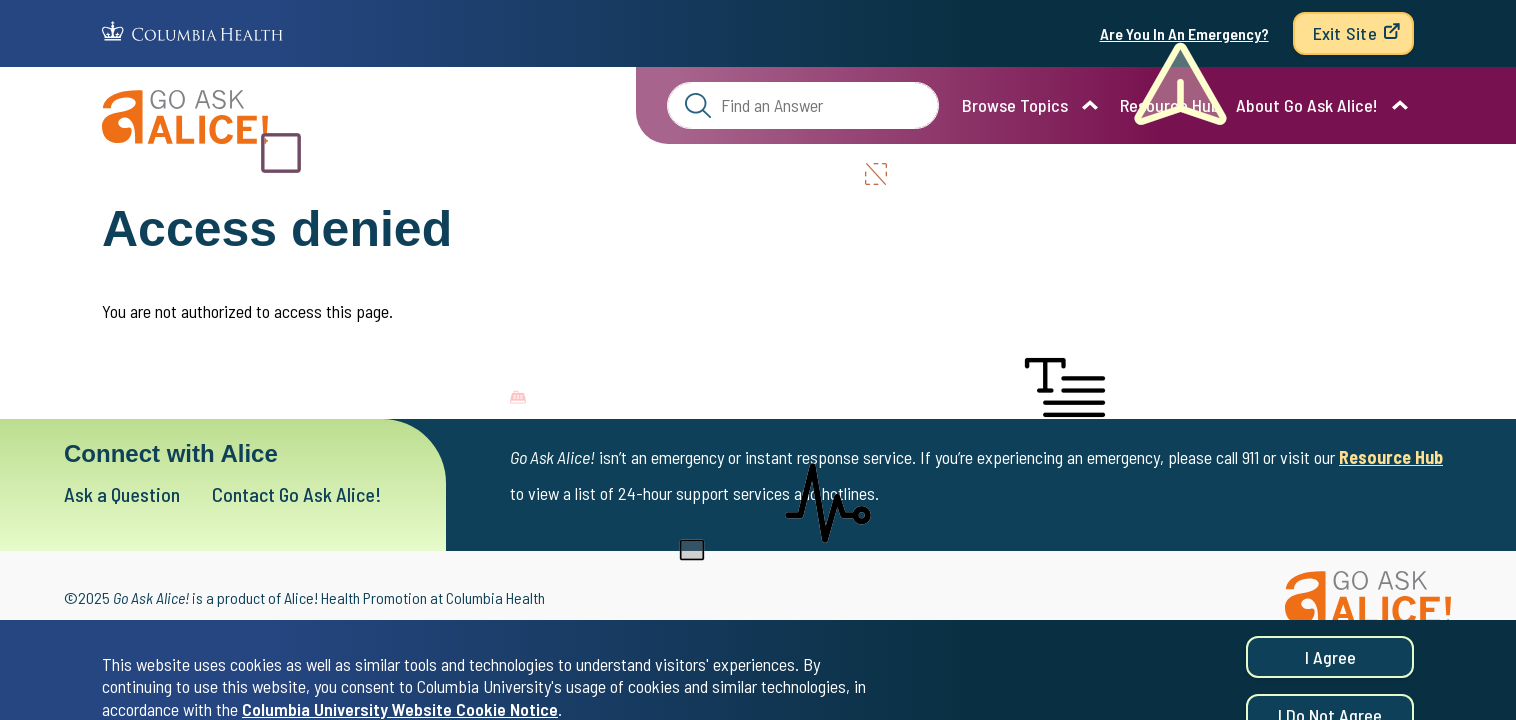 The image size is (1516, 720). What do you see at coordinates (1180, 85) in the screenshot?
I see `send a message` at bounding box center [1180, 85].